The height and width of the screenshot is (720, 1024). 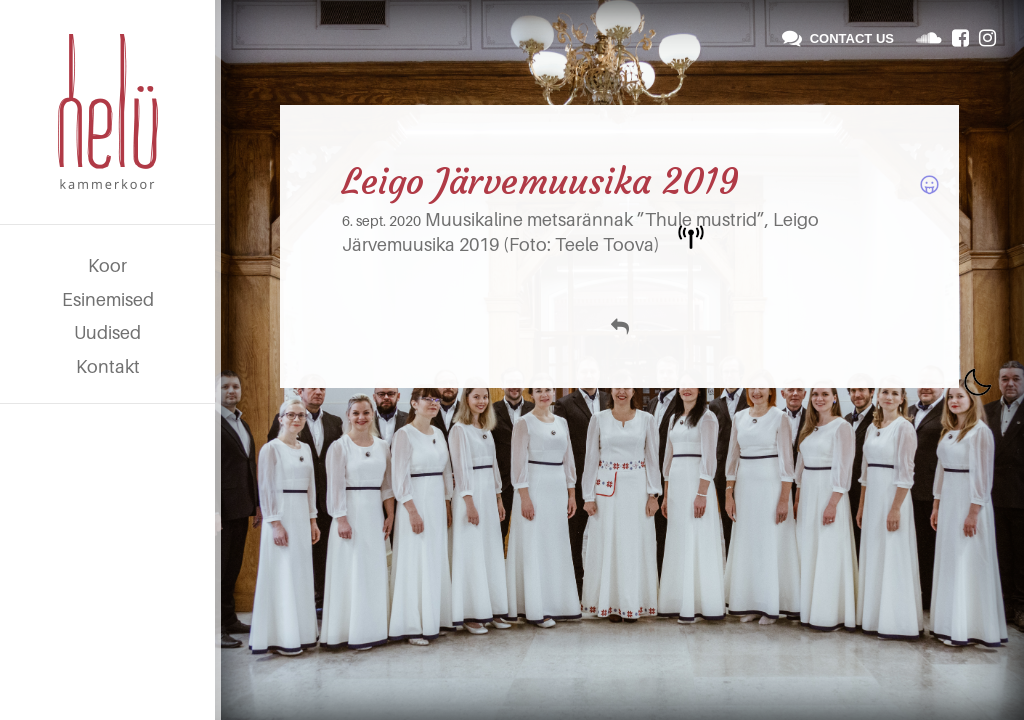 I want to click on react with a playful or silly emoji, so click(x=929, y=184).